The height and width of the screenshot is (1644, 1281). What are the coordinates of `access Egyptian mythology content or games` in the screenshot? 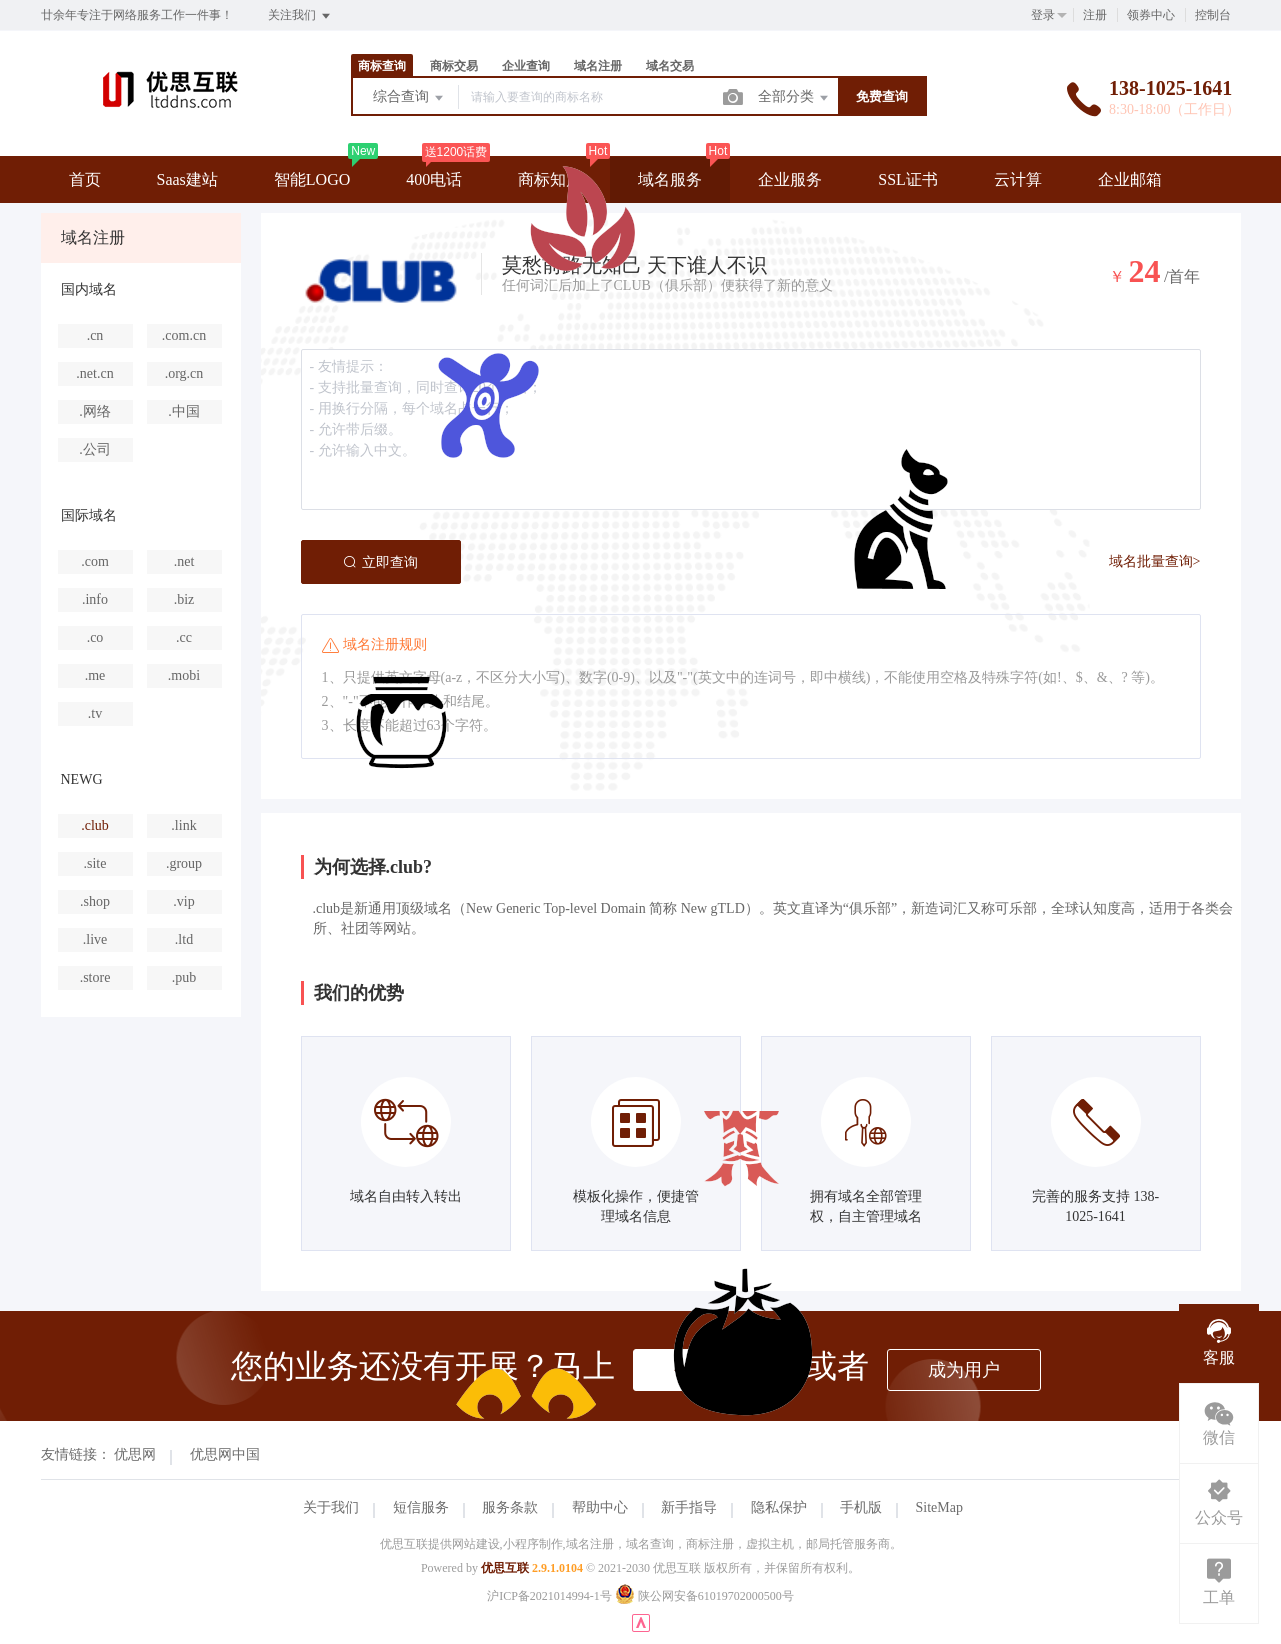 It's located at (901, 519).